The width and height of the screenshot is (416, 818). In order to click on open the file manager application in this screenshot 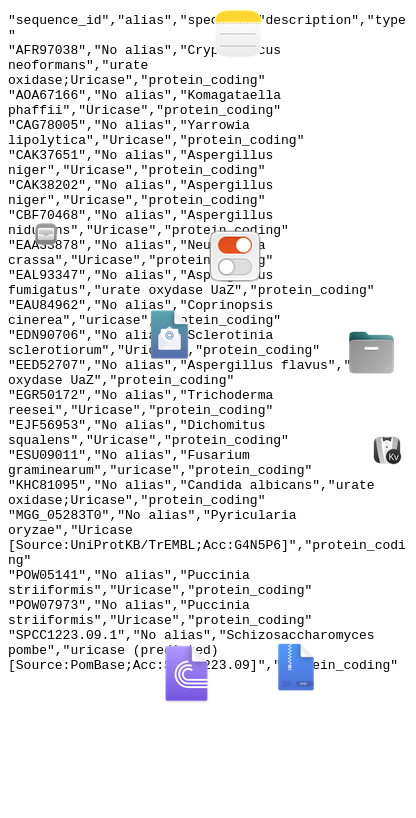, I will do `click(371, 352)`.